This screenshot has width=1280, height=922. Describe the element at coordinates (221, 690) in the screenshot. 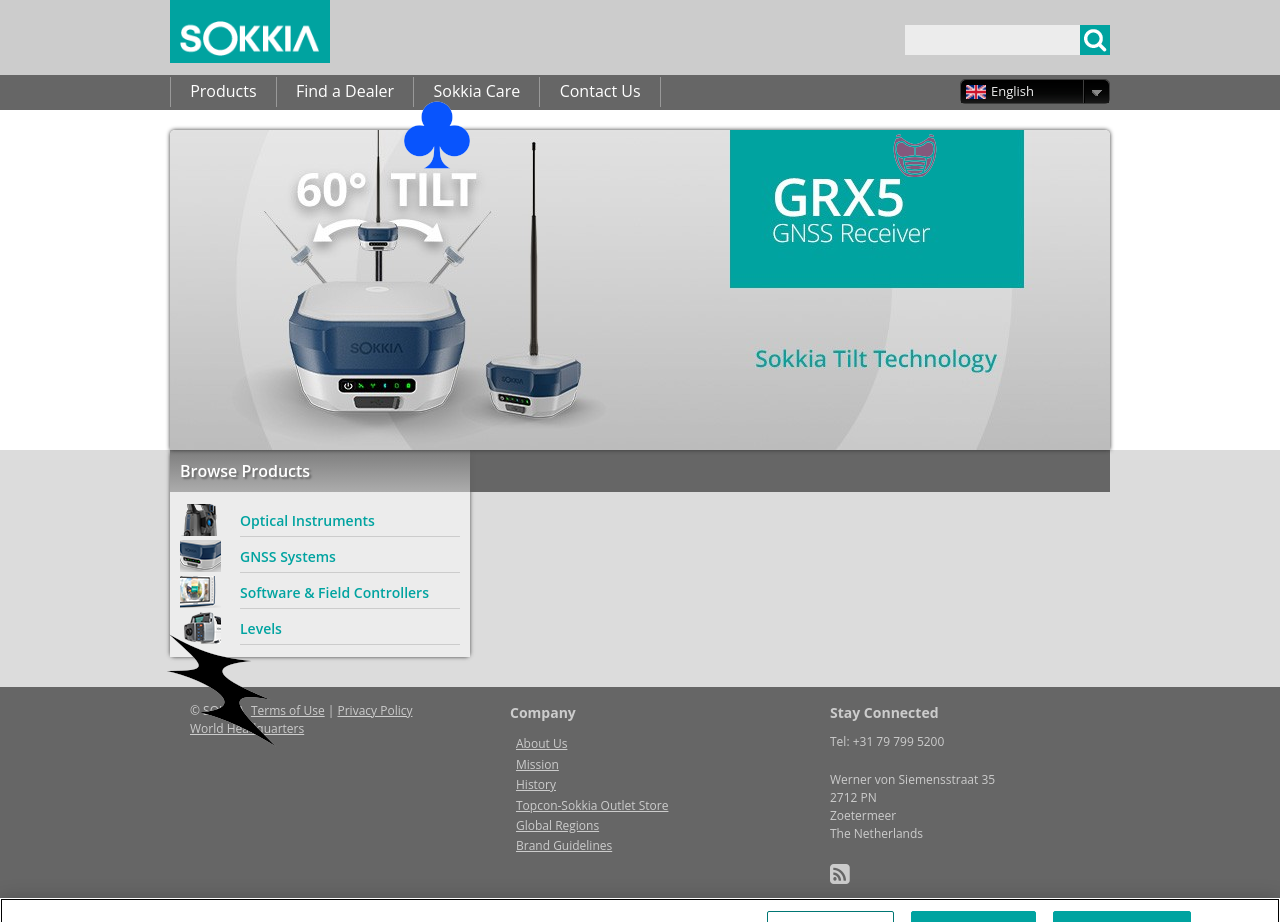

I see `indicates damage or injury status` at that location.